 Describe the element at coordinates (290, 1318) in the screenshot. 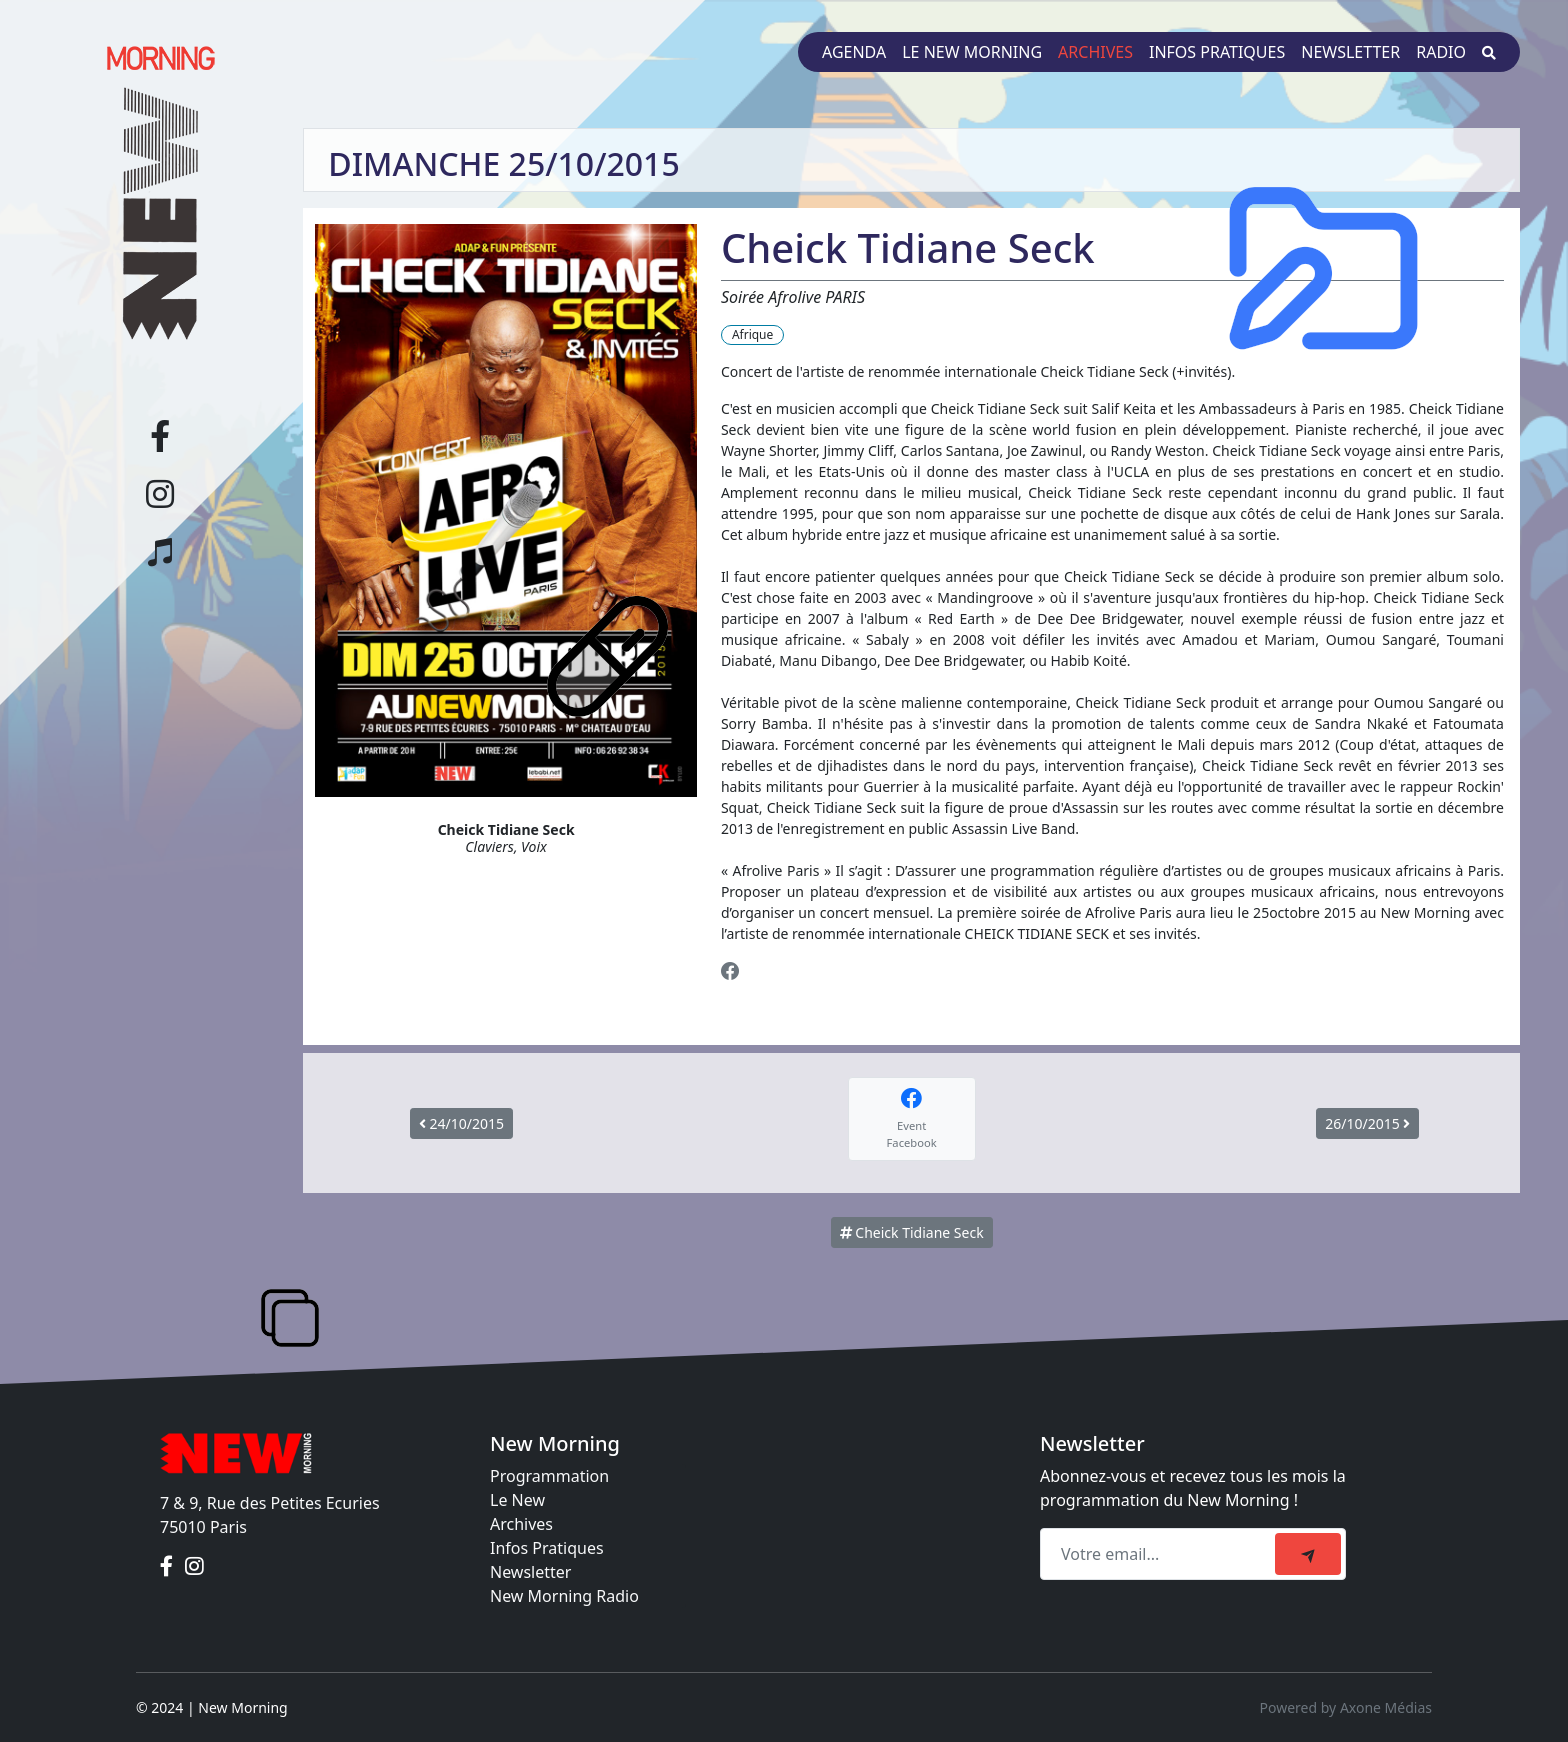

I see `copy to clipboard` at that location.